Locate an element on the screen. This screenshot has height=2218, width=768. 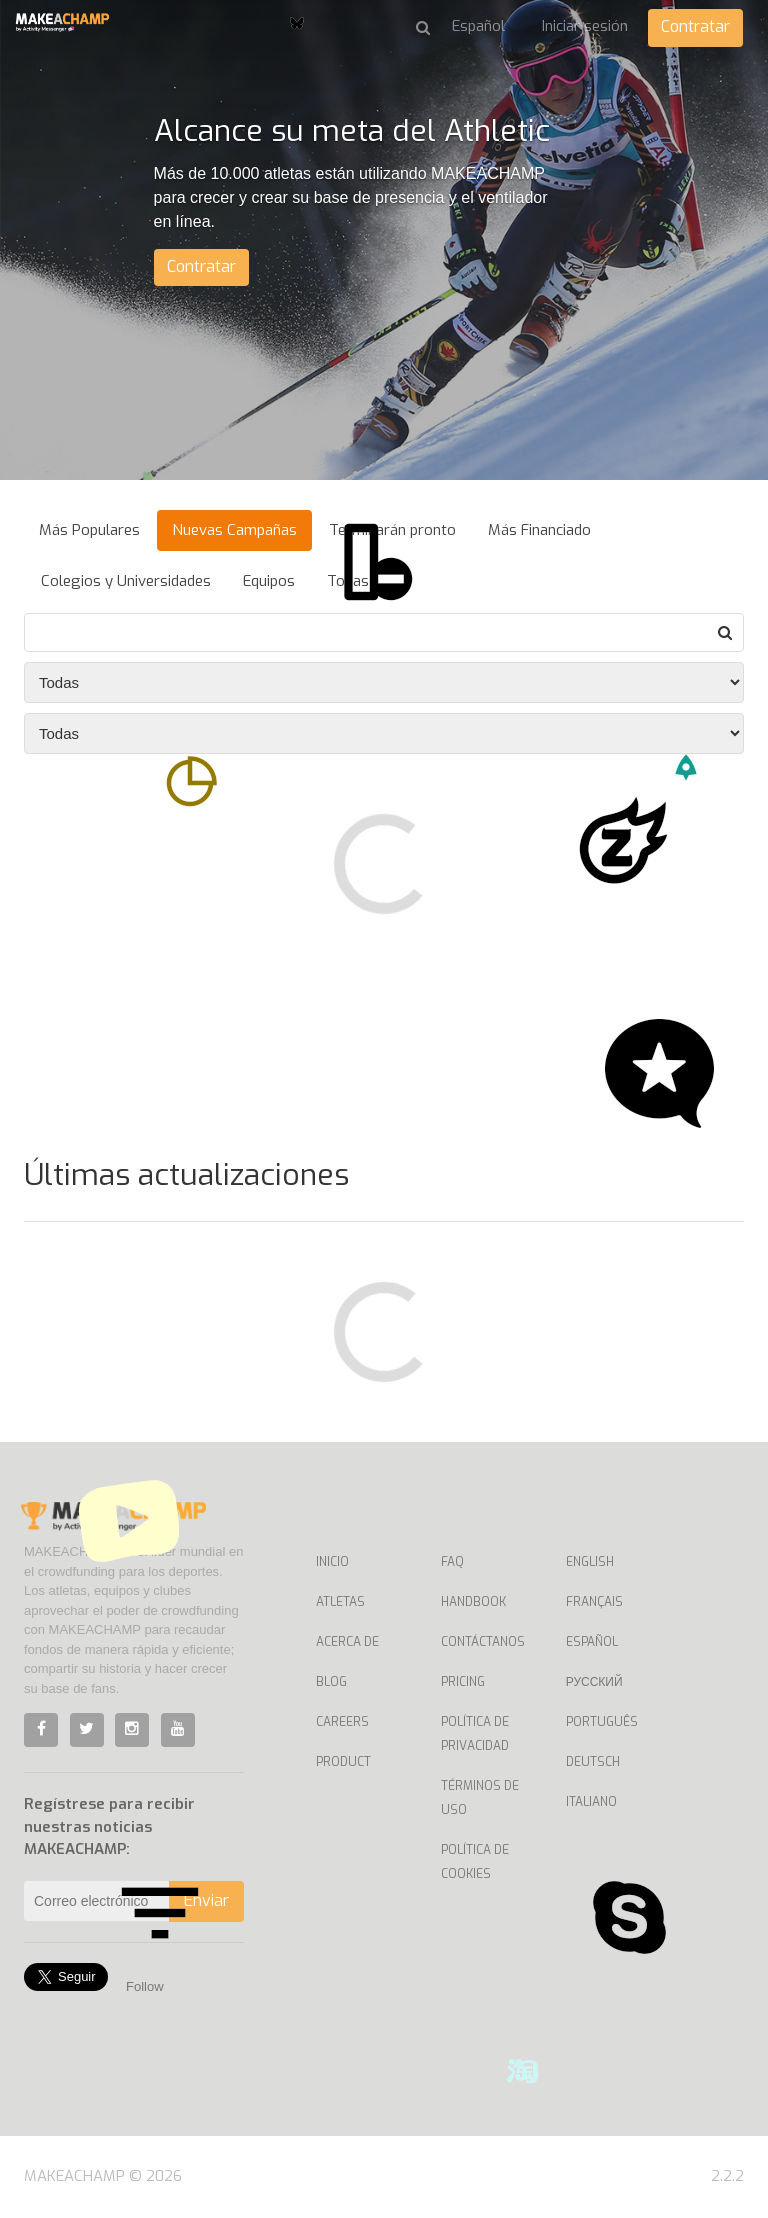
open the Micro.blog app is located at coordinates (659, 1073).